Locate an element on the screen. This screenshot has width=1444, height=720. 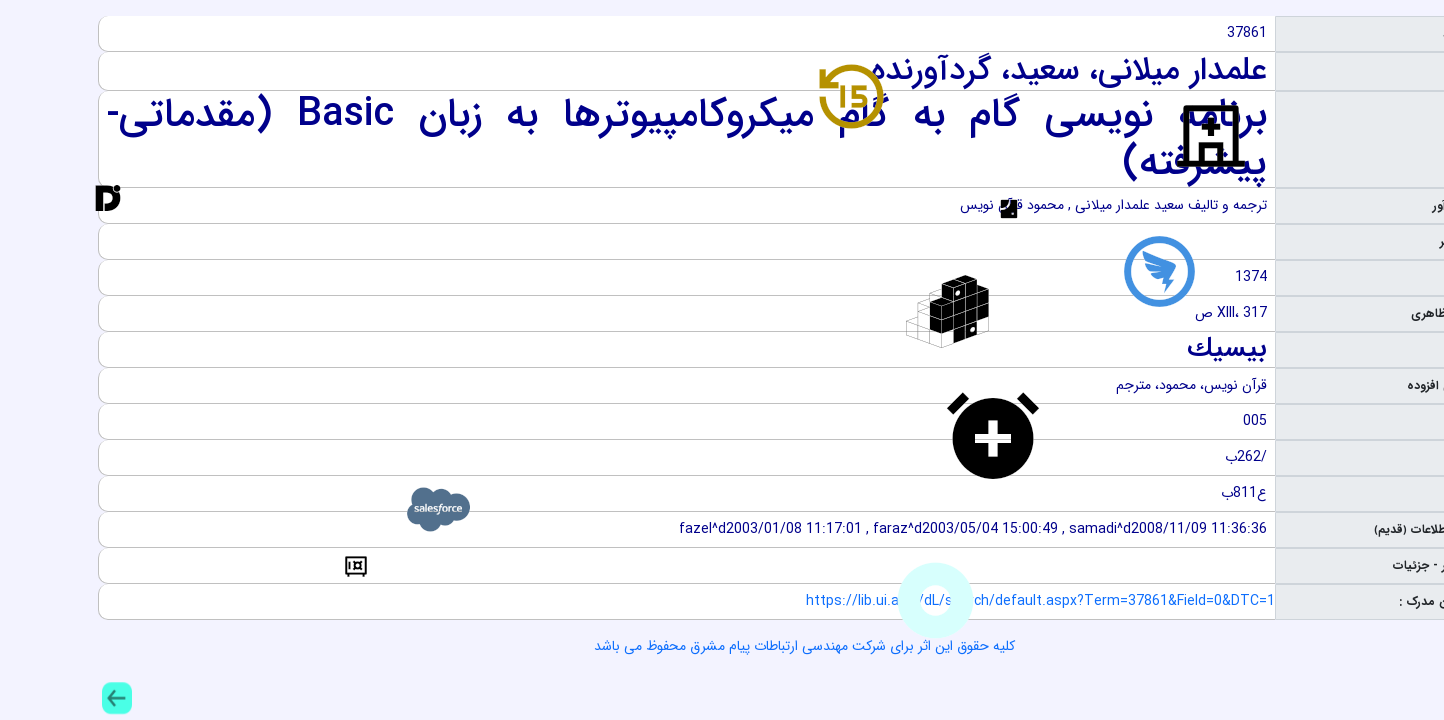
add a new alarm is located at coordinates (993, 434).